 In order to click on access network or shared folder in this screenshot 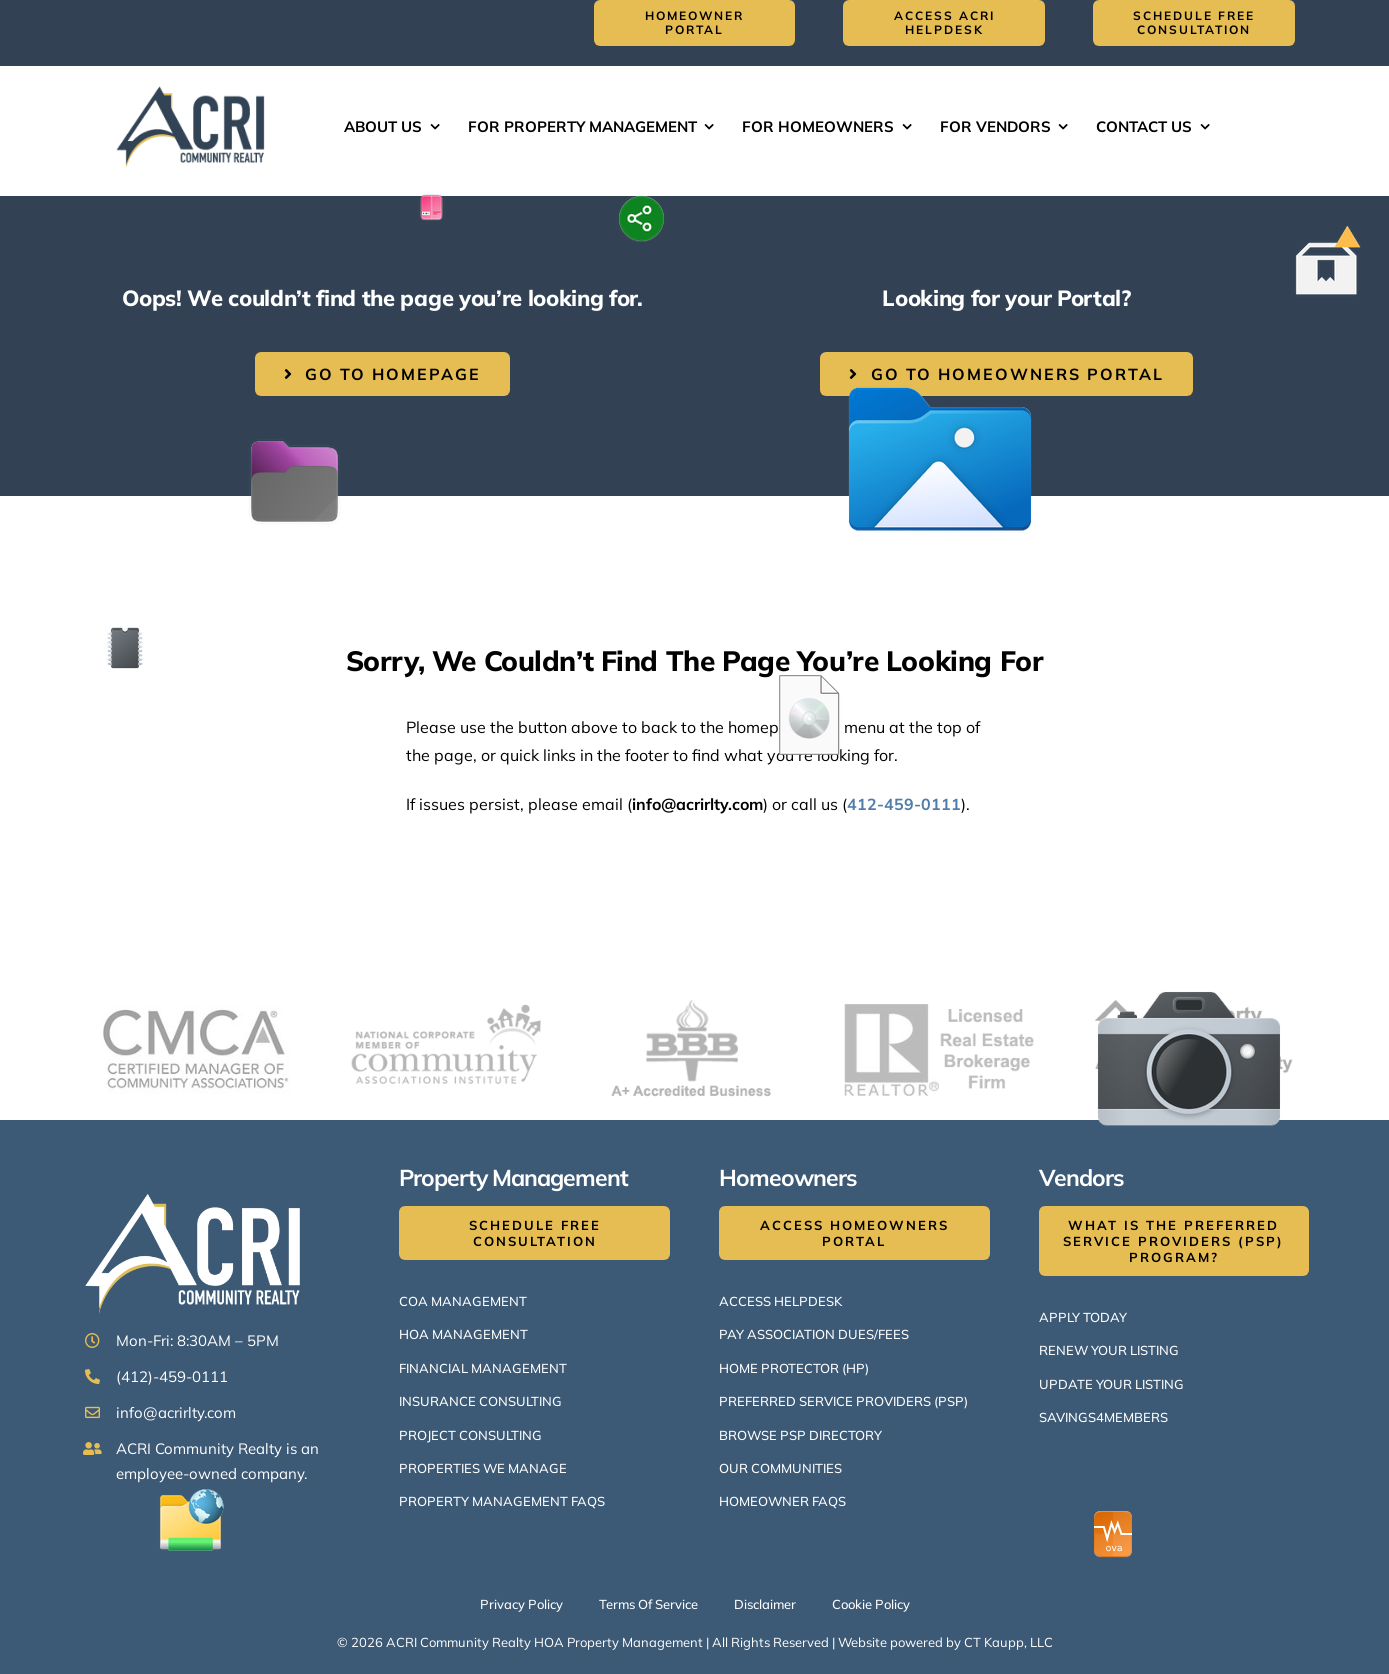, I will do `click(190, 1520)`.